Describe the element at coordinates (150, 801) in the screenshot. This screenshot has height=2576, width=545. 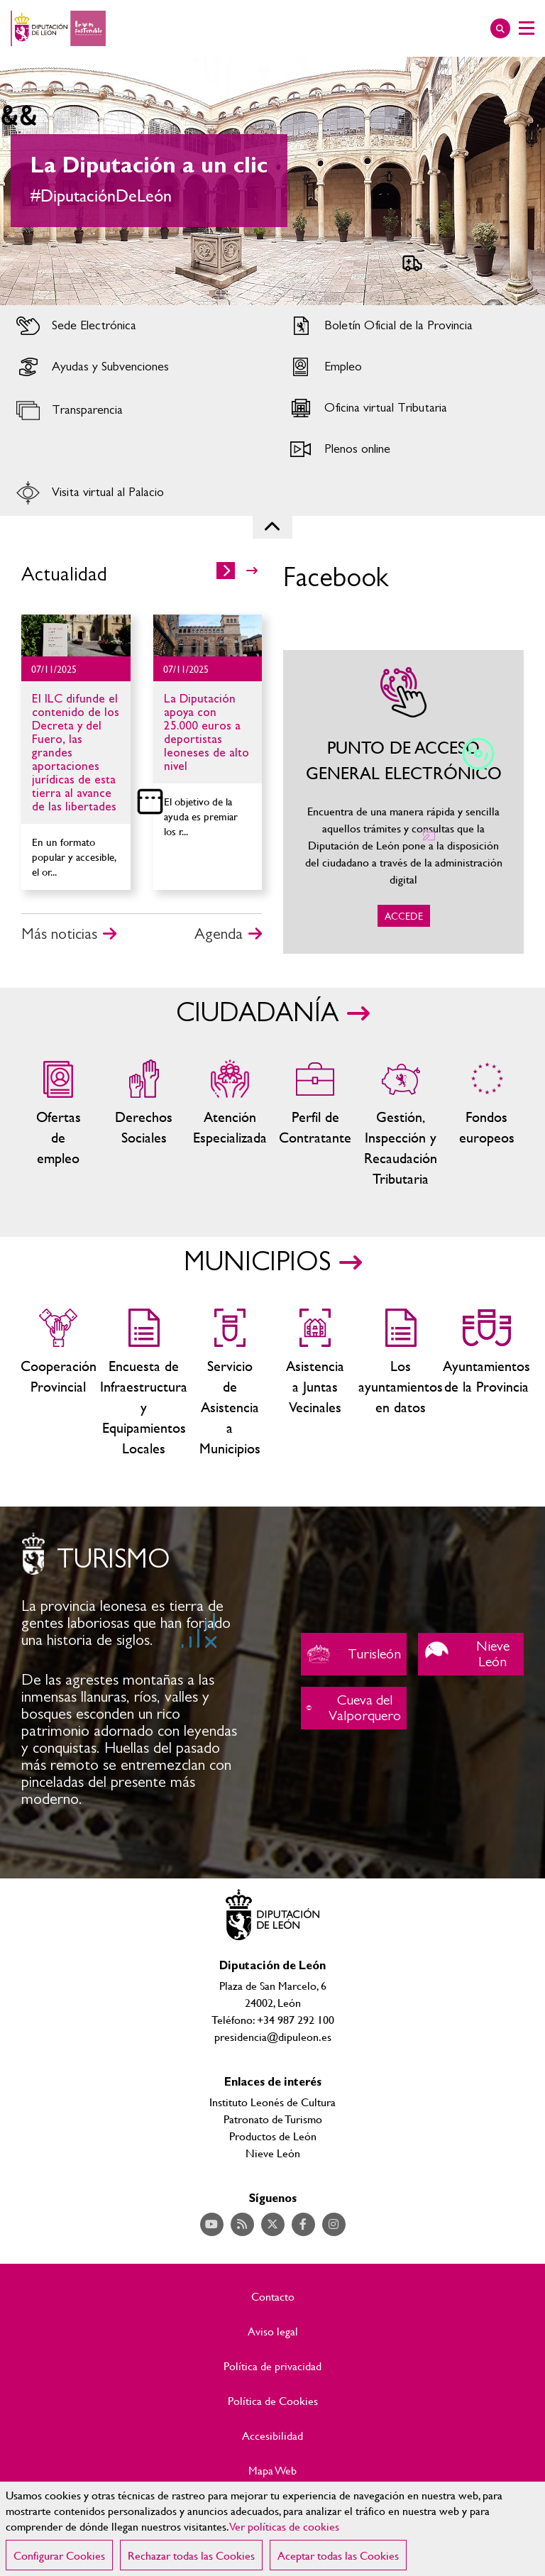
I see `toggle optional top panel visibility` at that location.